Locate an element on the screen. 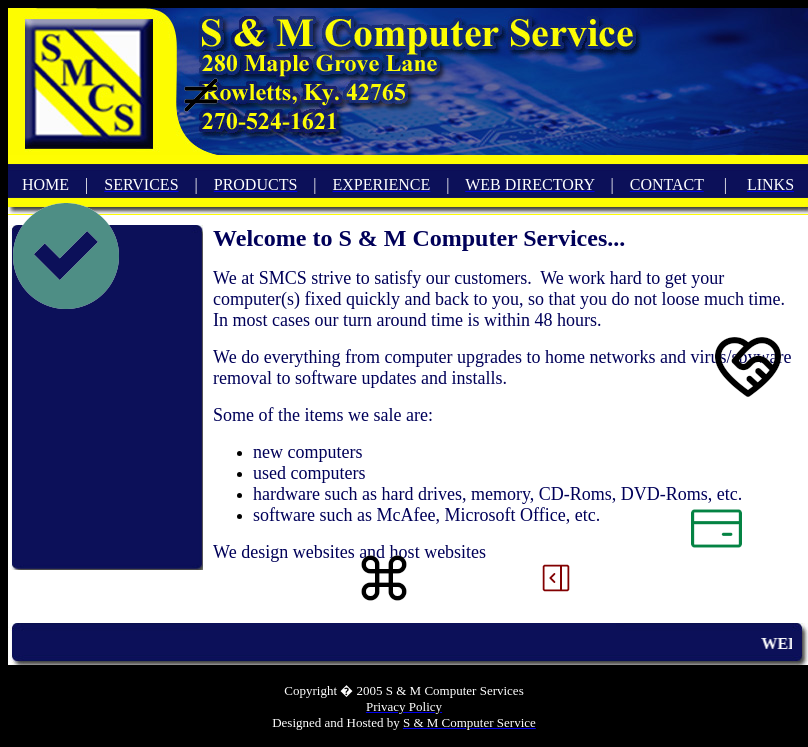 This screenshot has width=808, height=747. indicates values are not equal is located at coordinates (201, 95).